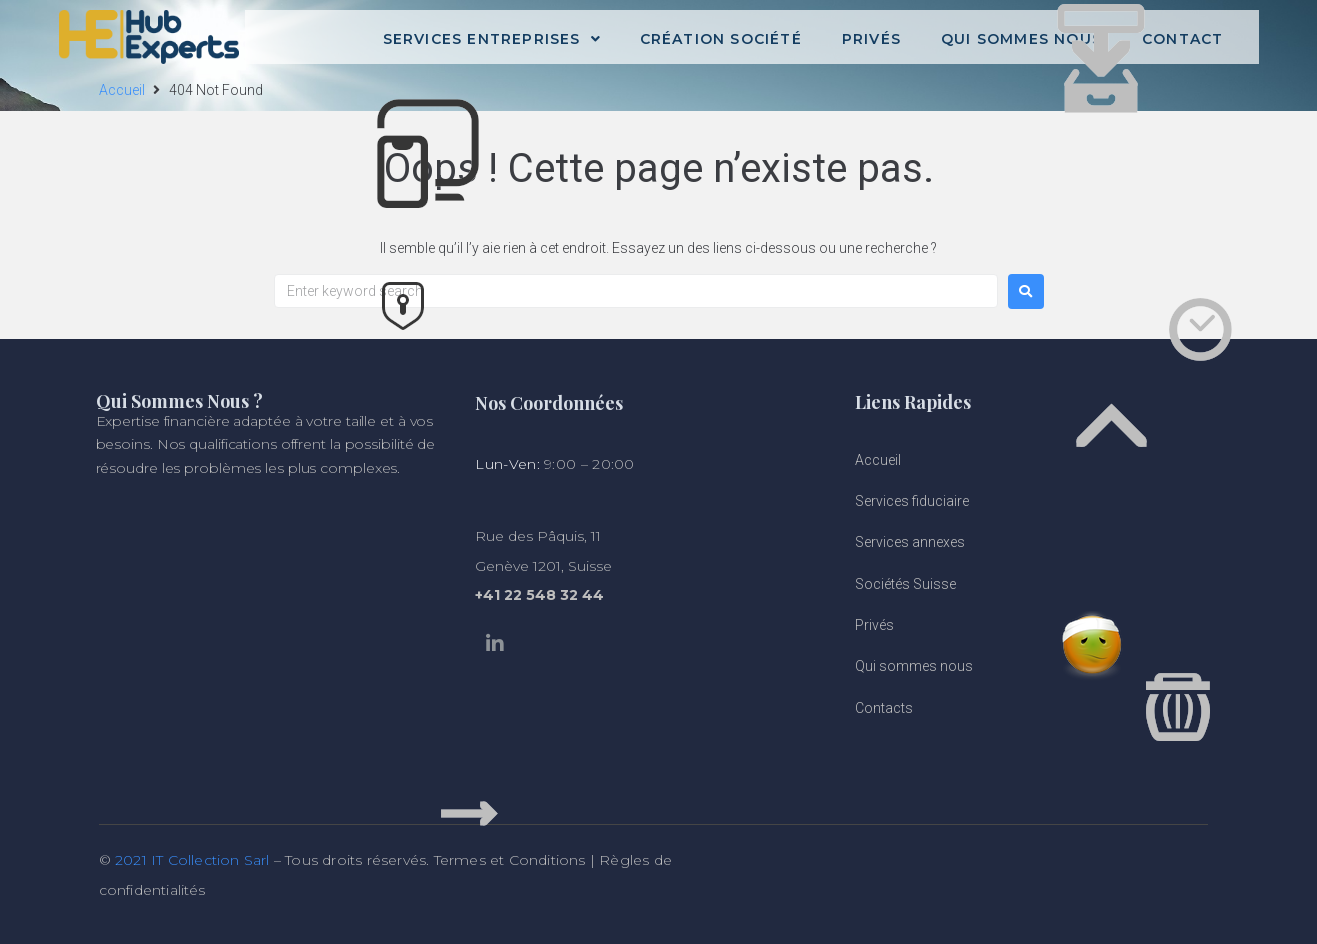 The height and width of the screenshot is (944, 1317). I want to click on indicates user is feeling unwell or sick, so click(1092, 647).